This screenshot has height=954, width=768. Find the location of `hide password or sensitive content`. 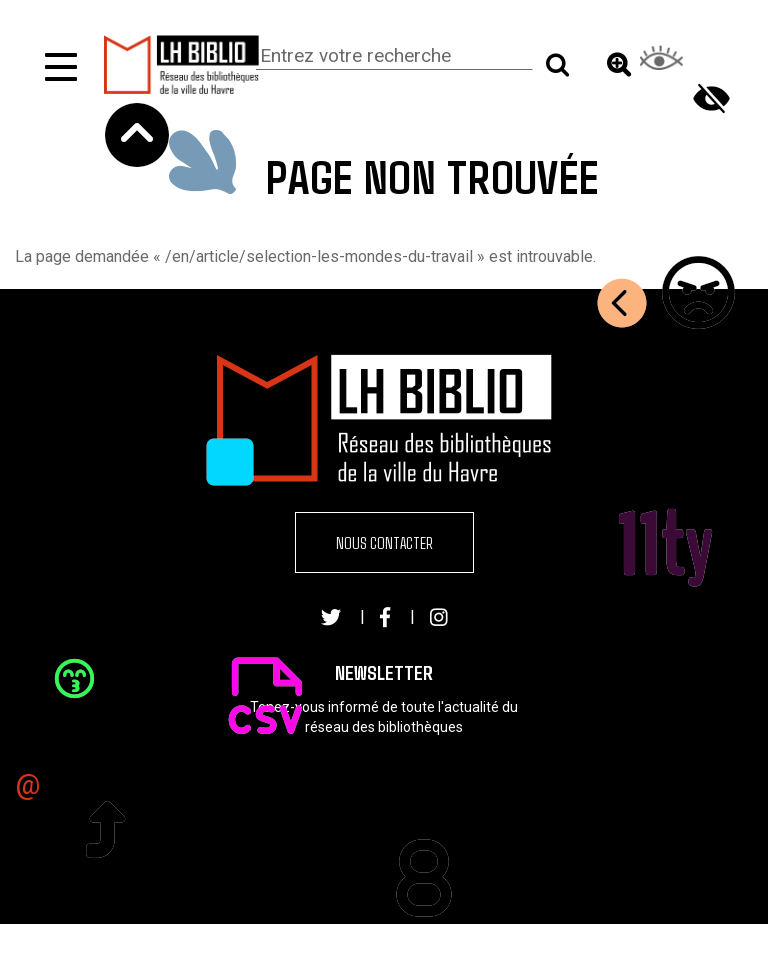

hide password or sensitive content is located at coordinates (711, 98).